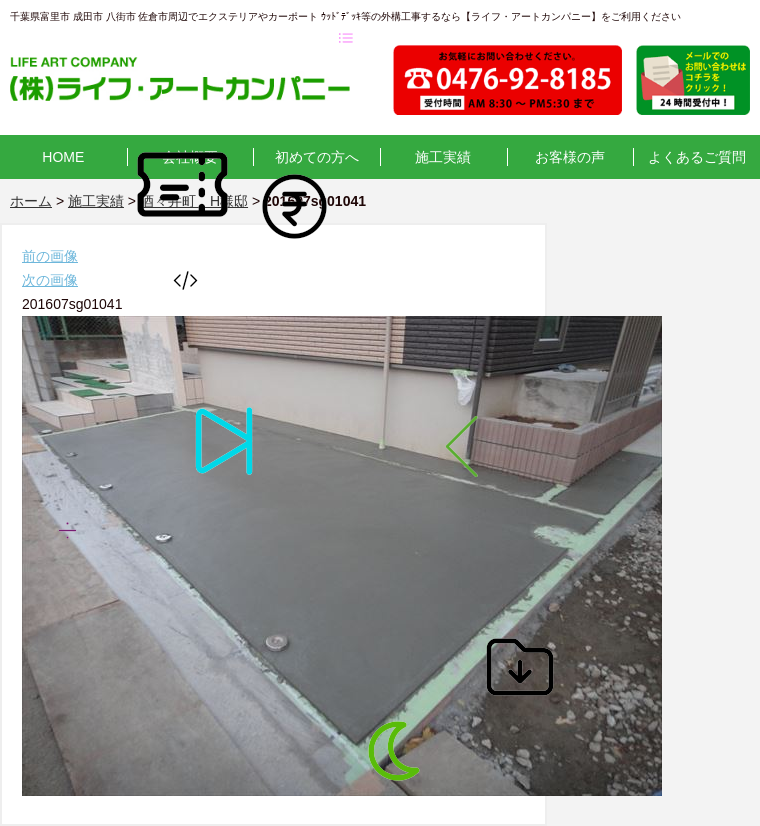 This screenshot has height=826, width=760. I want to click on skip to the next track, so click(224, 441).